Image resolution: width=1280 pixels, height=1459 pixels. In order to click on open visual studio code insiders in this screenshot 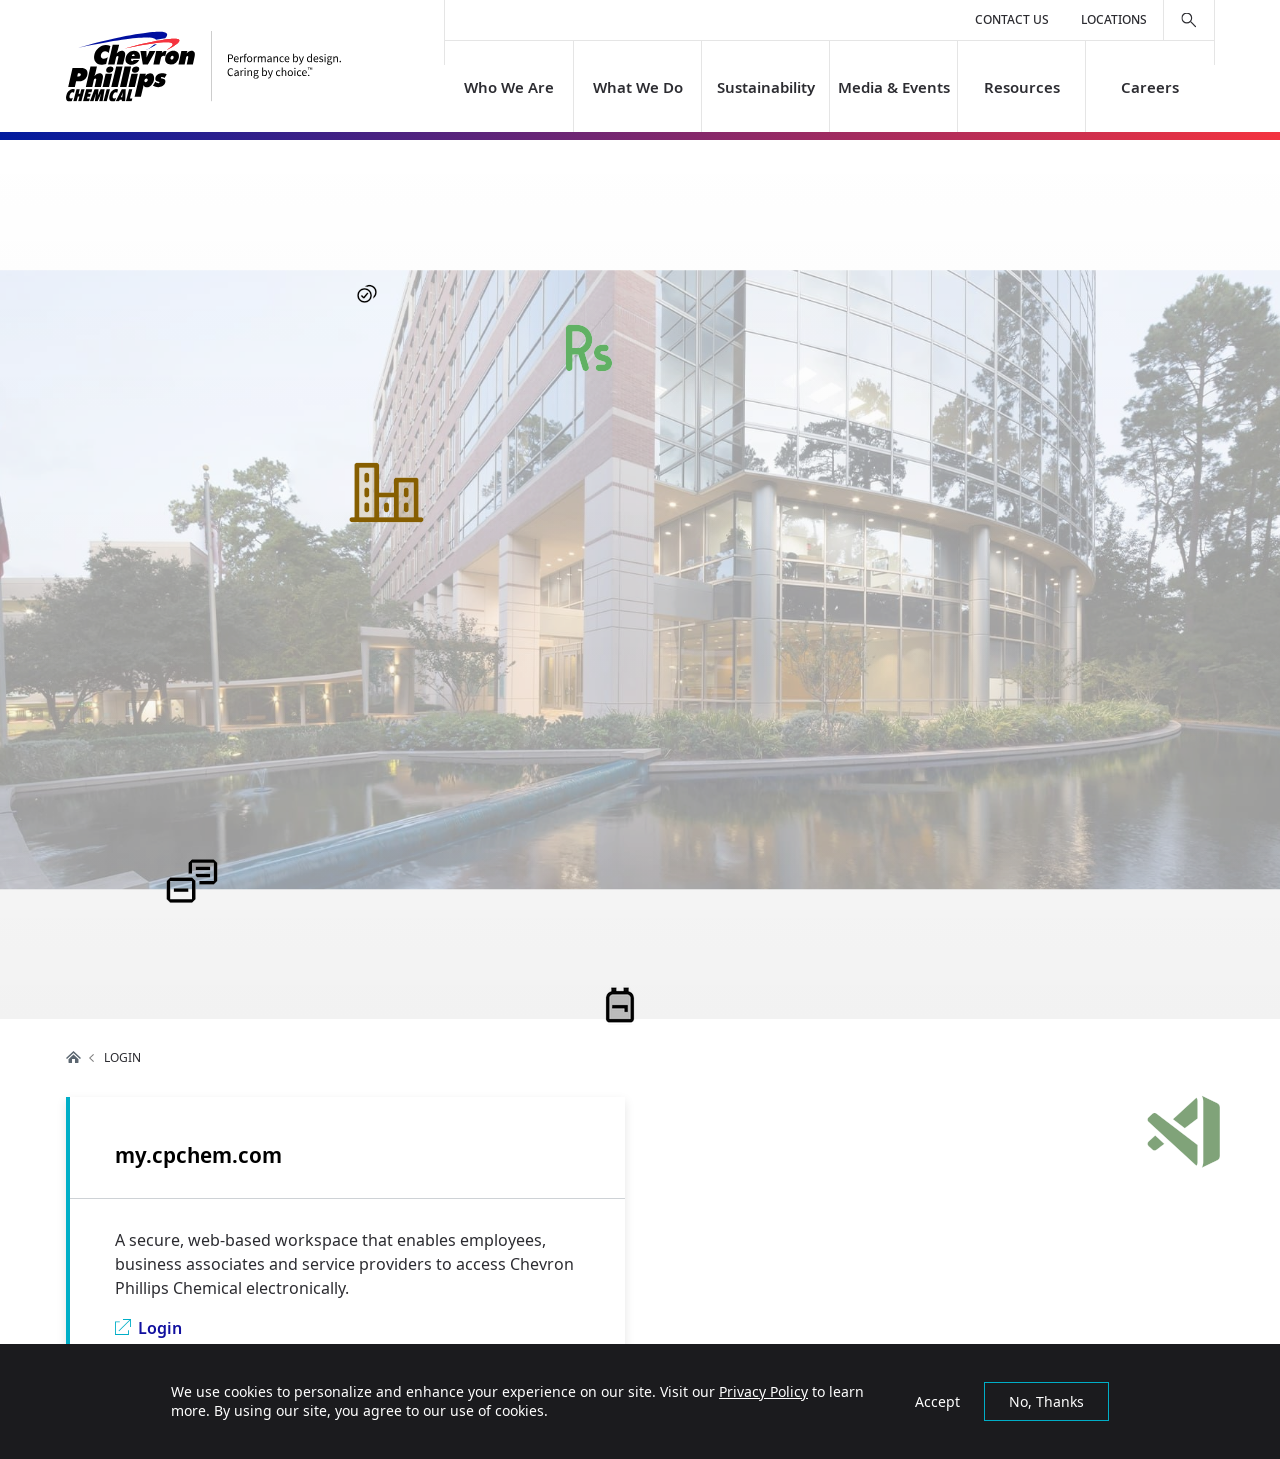, I will do `click(1186, 1134)`.